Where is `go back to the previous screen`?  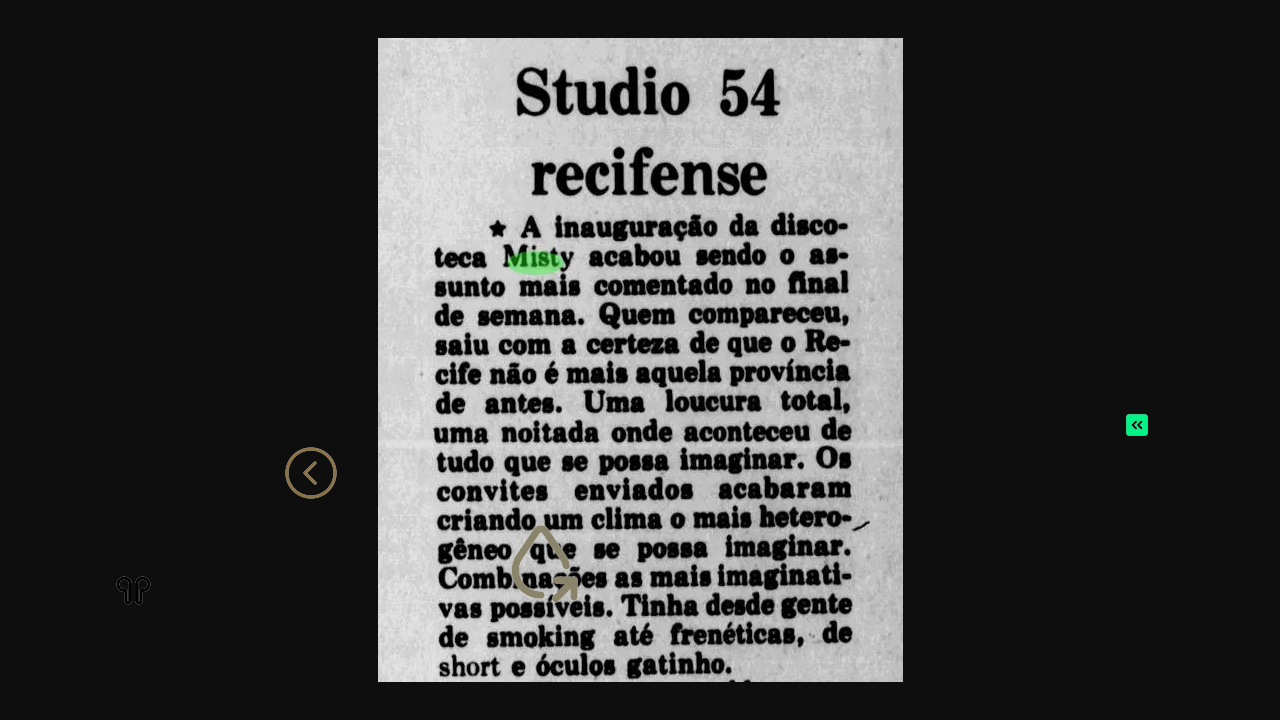 go back to the previous screen is located at coordinates (311, 473).